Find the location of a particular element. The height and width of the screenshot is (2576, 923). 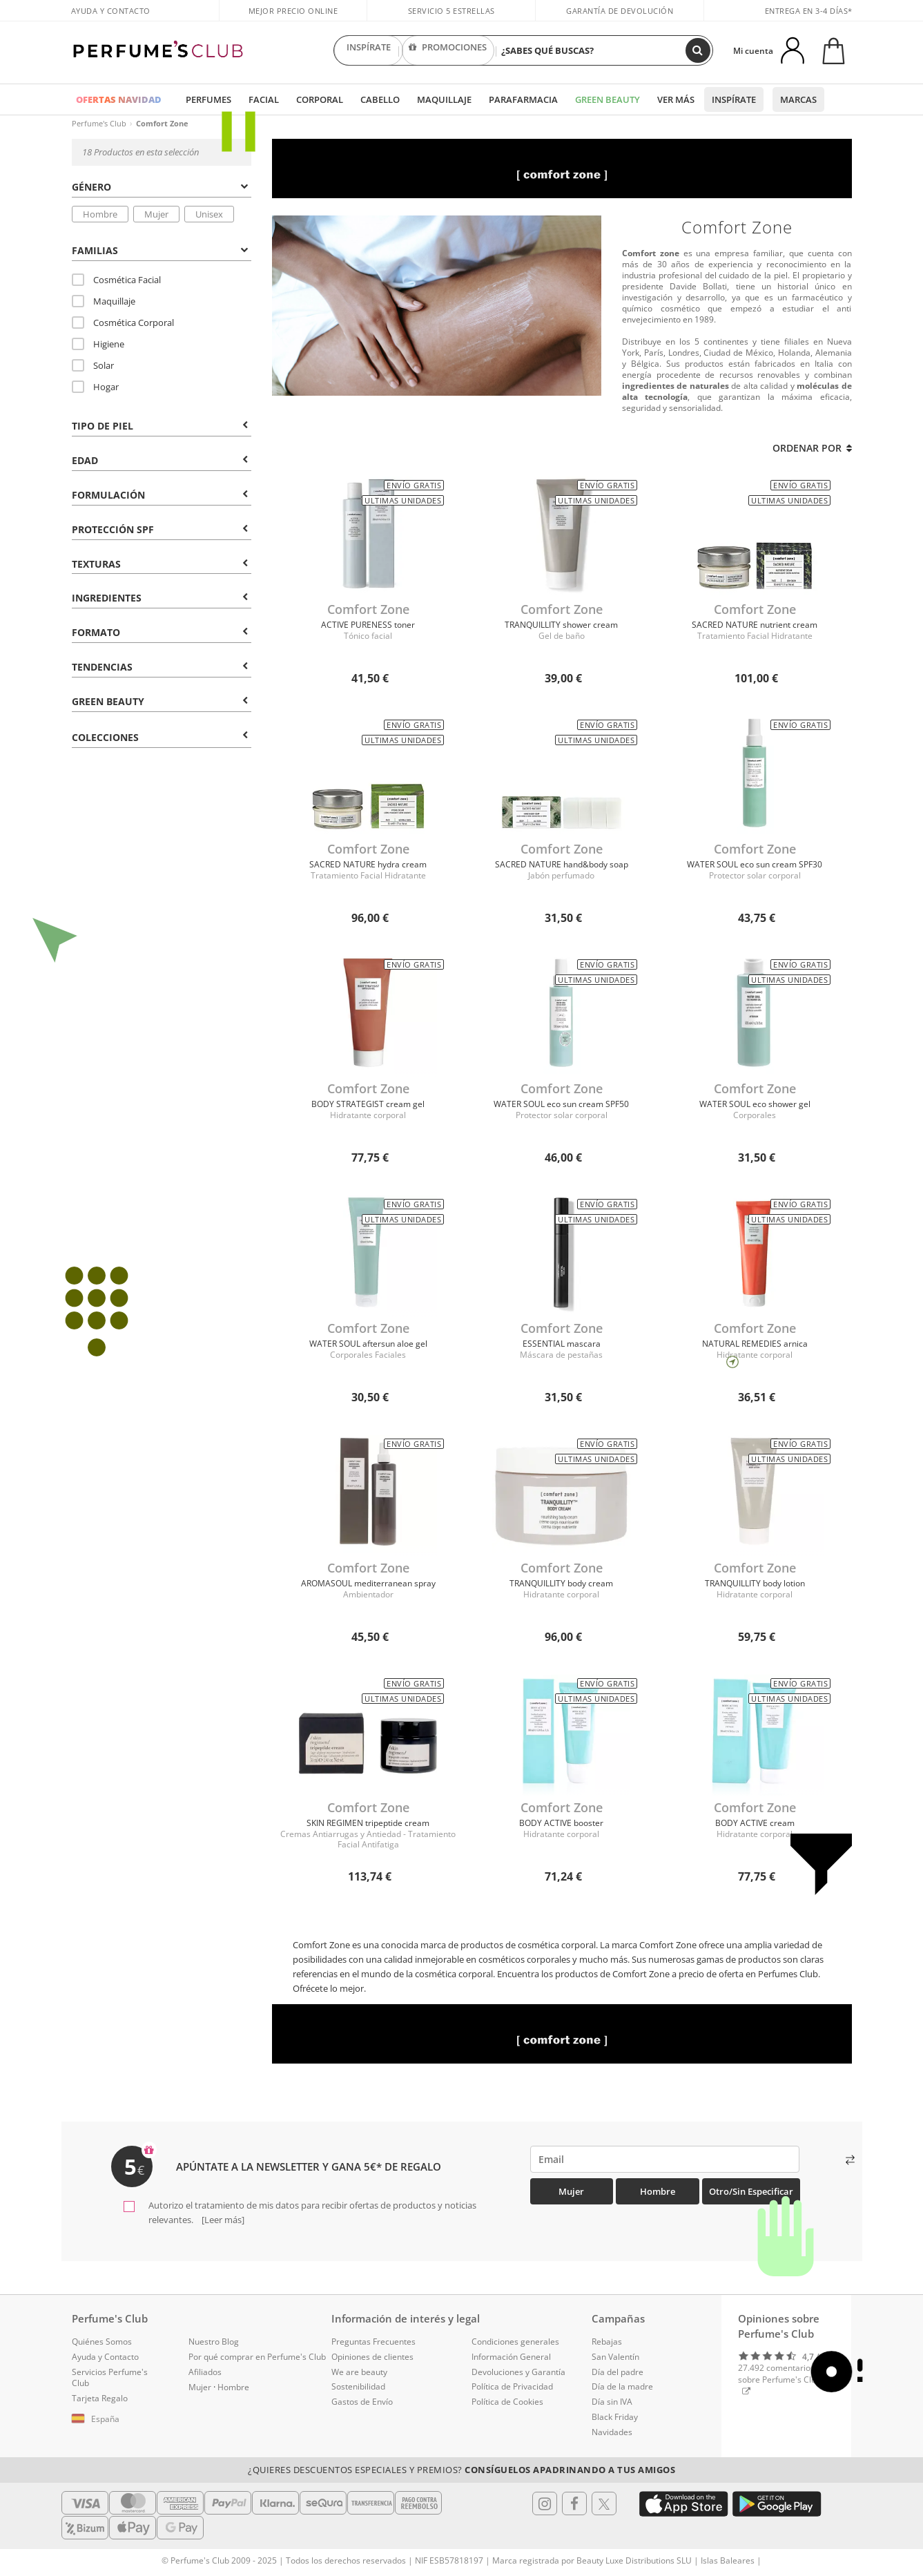

stop or halt an action is located at coordinates (786, 2236).